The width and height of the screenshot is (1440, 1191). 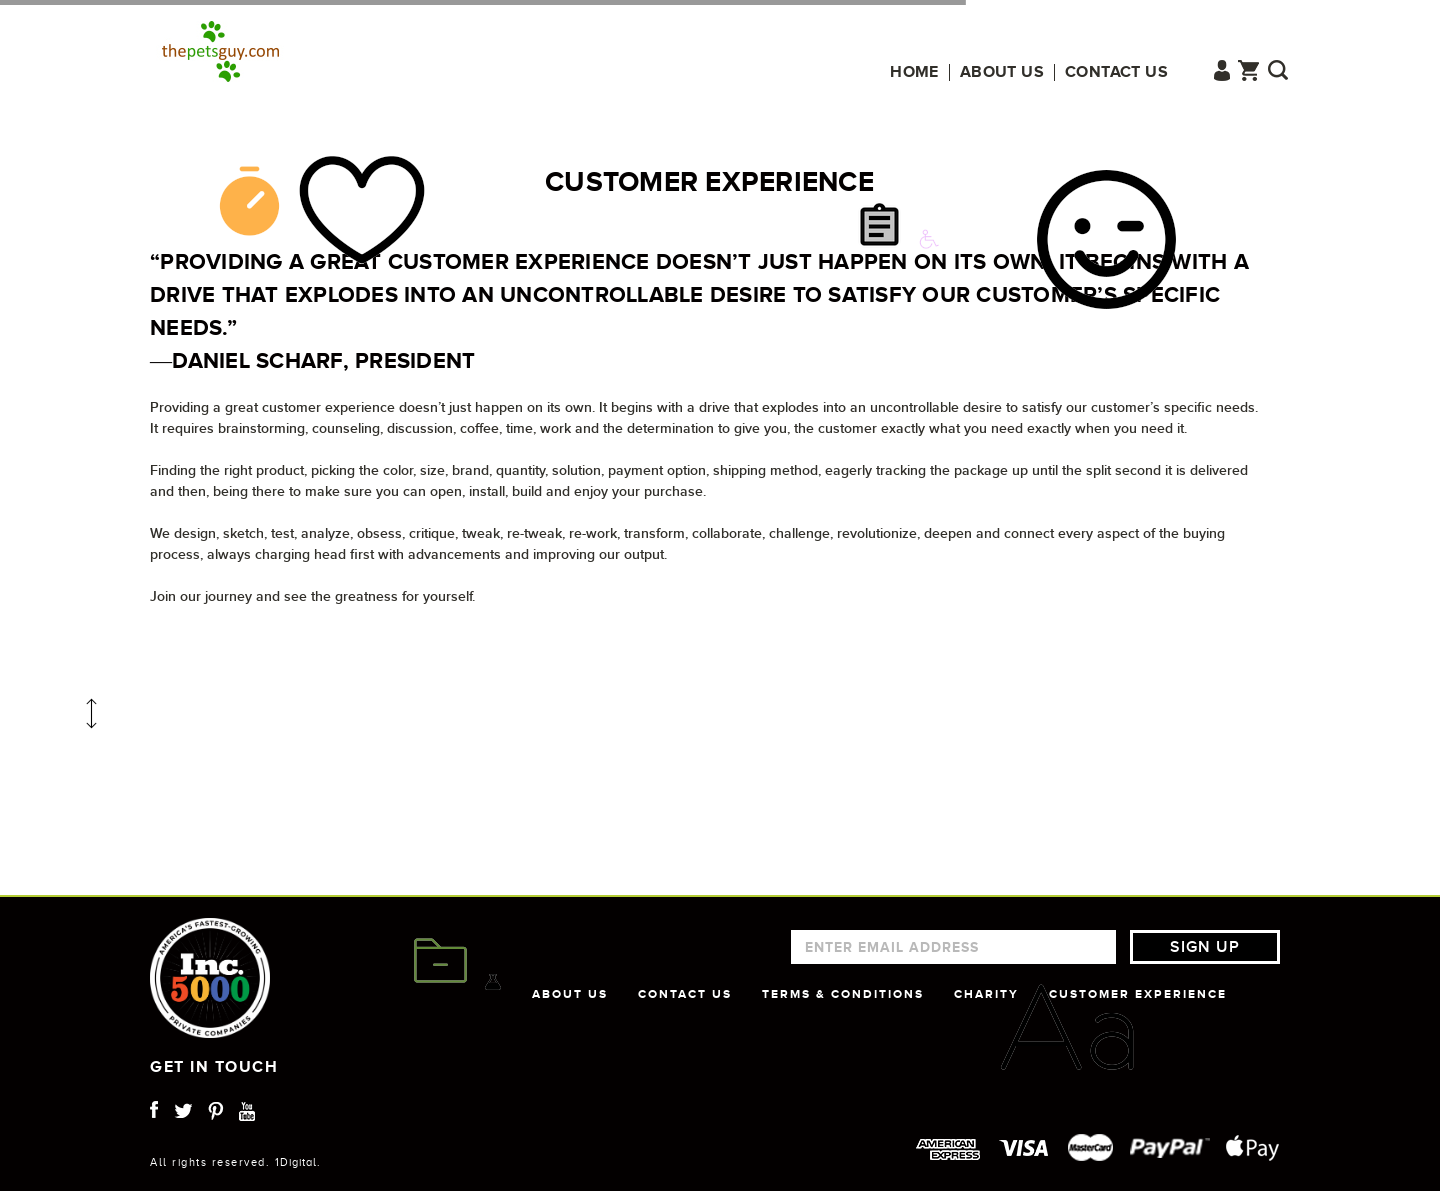 I want to click on view assigned tasks or assignments, so click(x=879, y=226).